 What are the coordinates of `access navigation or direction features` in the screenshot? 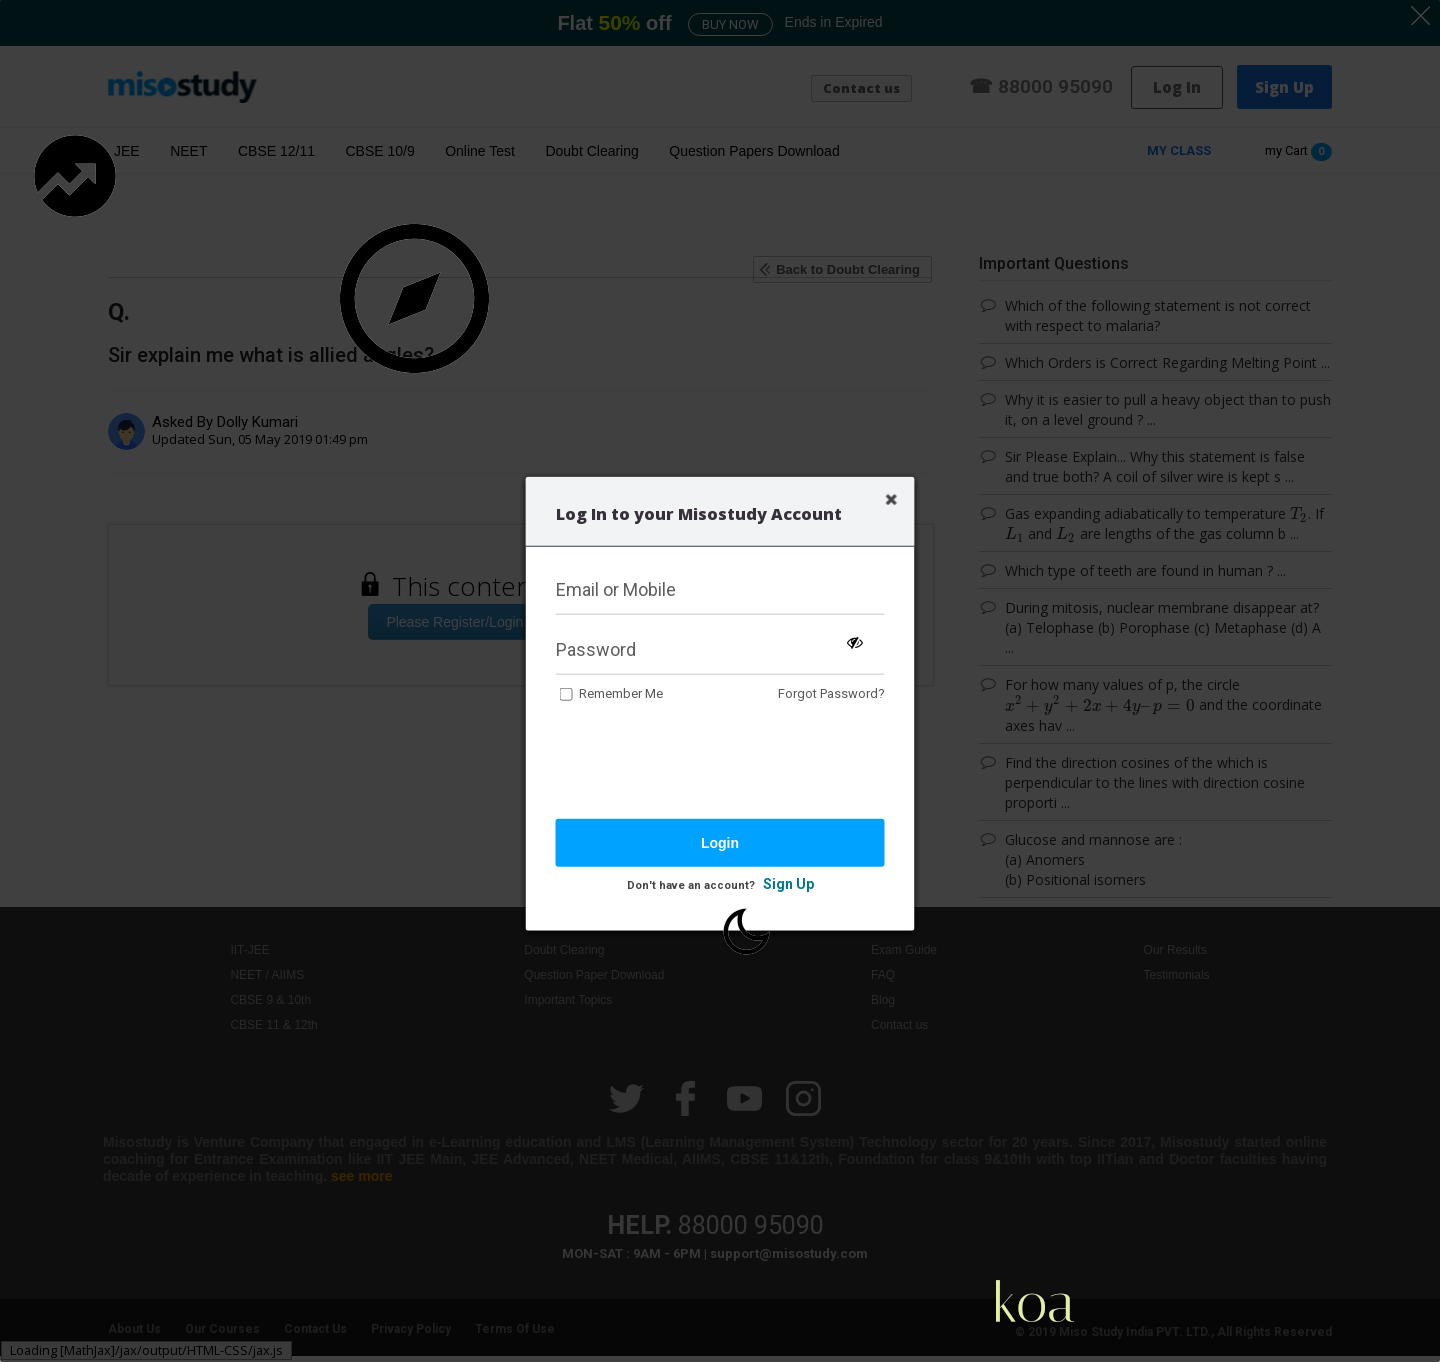 It's located at (414, 298).